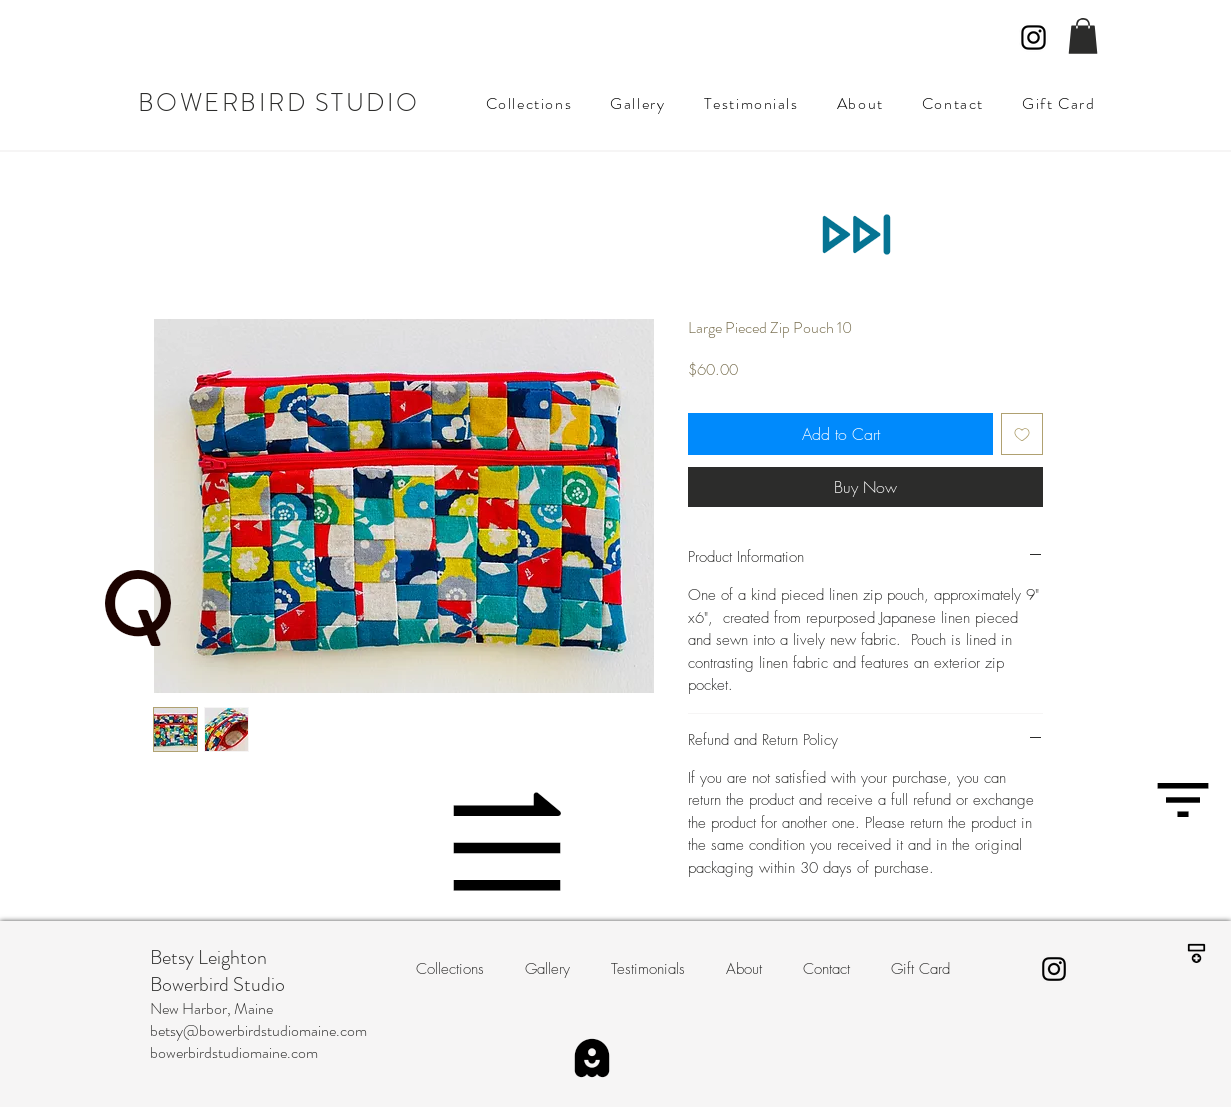  I want to click on friendly ghost avatar or profile icon, so click(592, 1058).